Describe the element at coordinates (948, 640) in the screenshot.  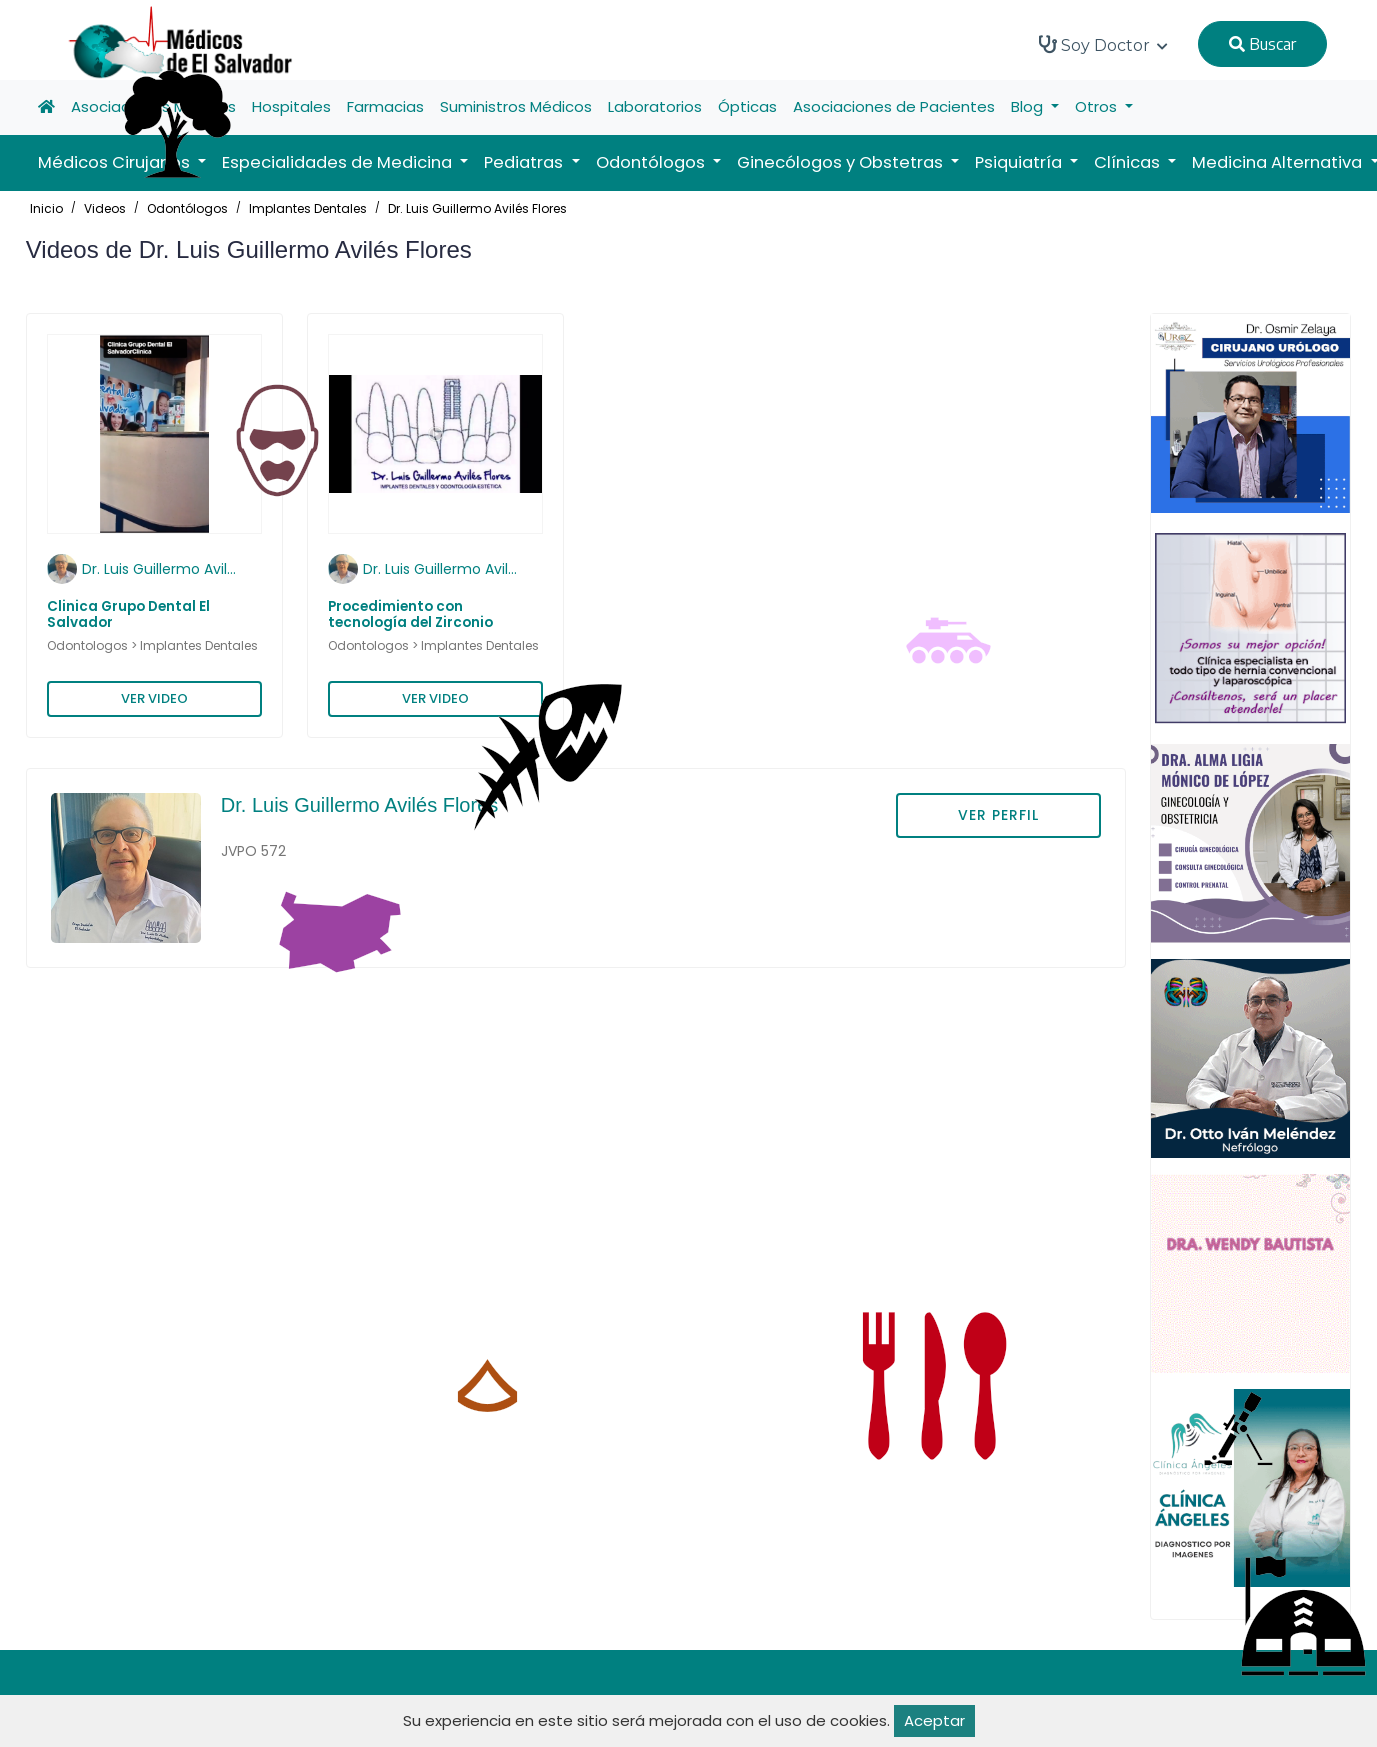
I see `armored personnel carrier unit in a strategy game` at that location.